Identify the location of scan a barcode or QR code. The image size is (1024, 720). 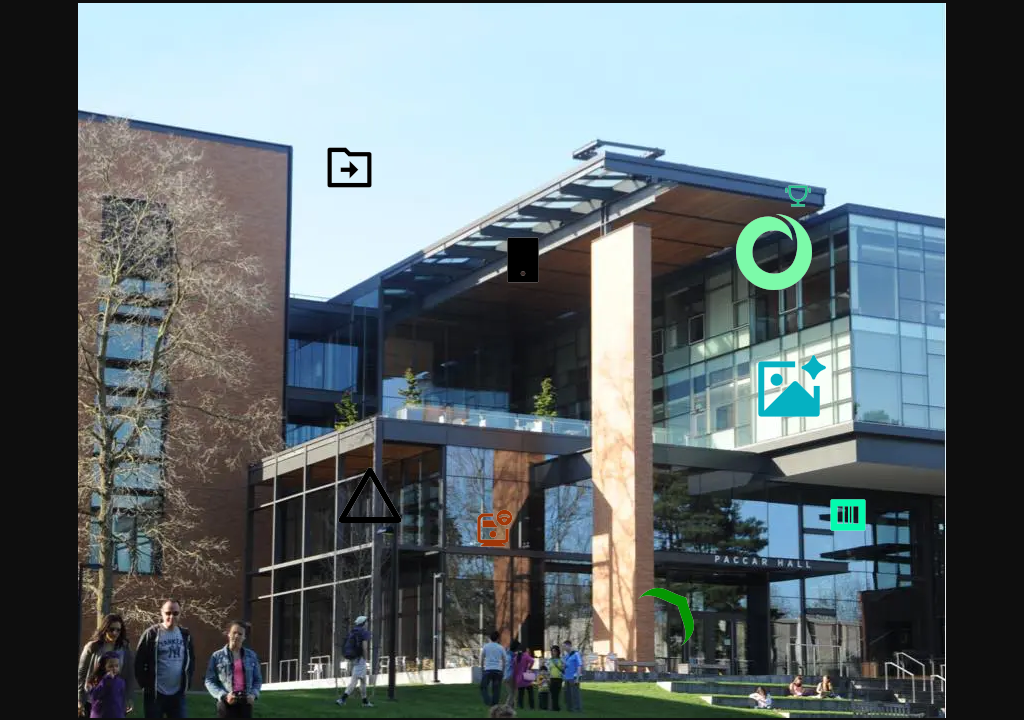
(848, 515).